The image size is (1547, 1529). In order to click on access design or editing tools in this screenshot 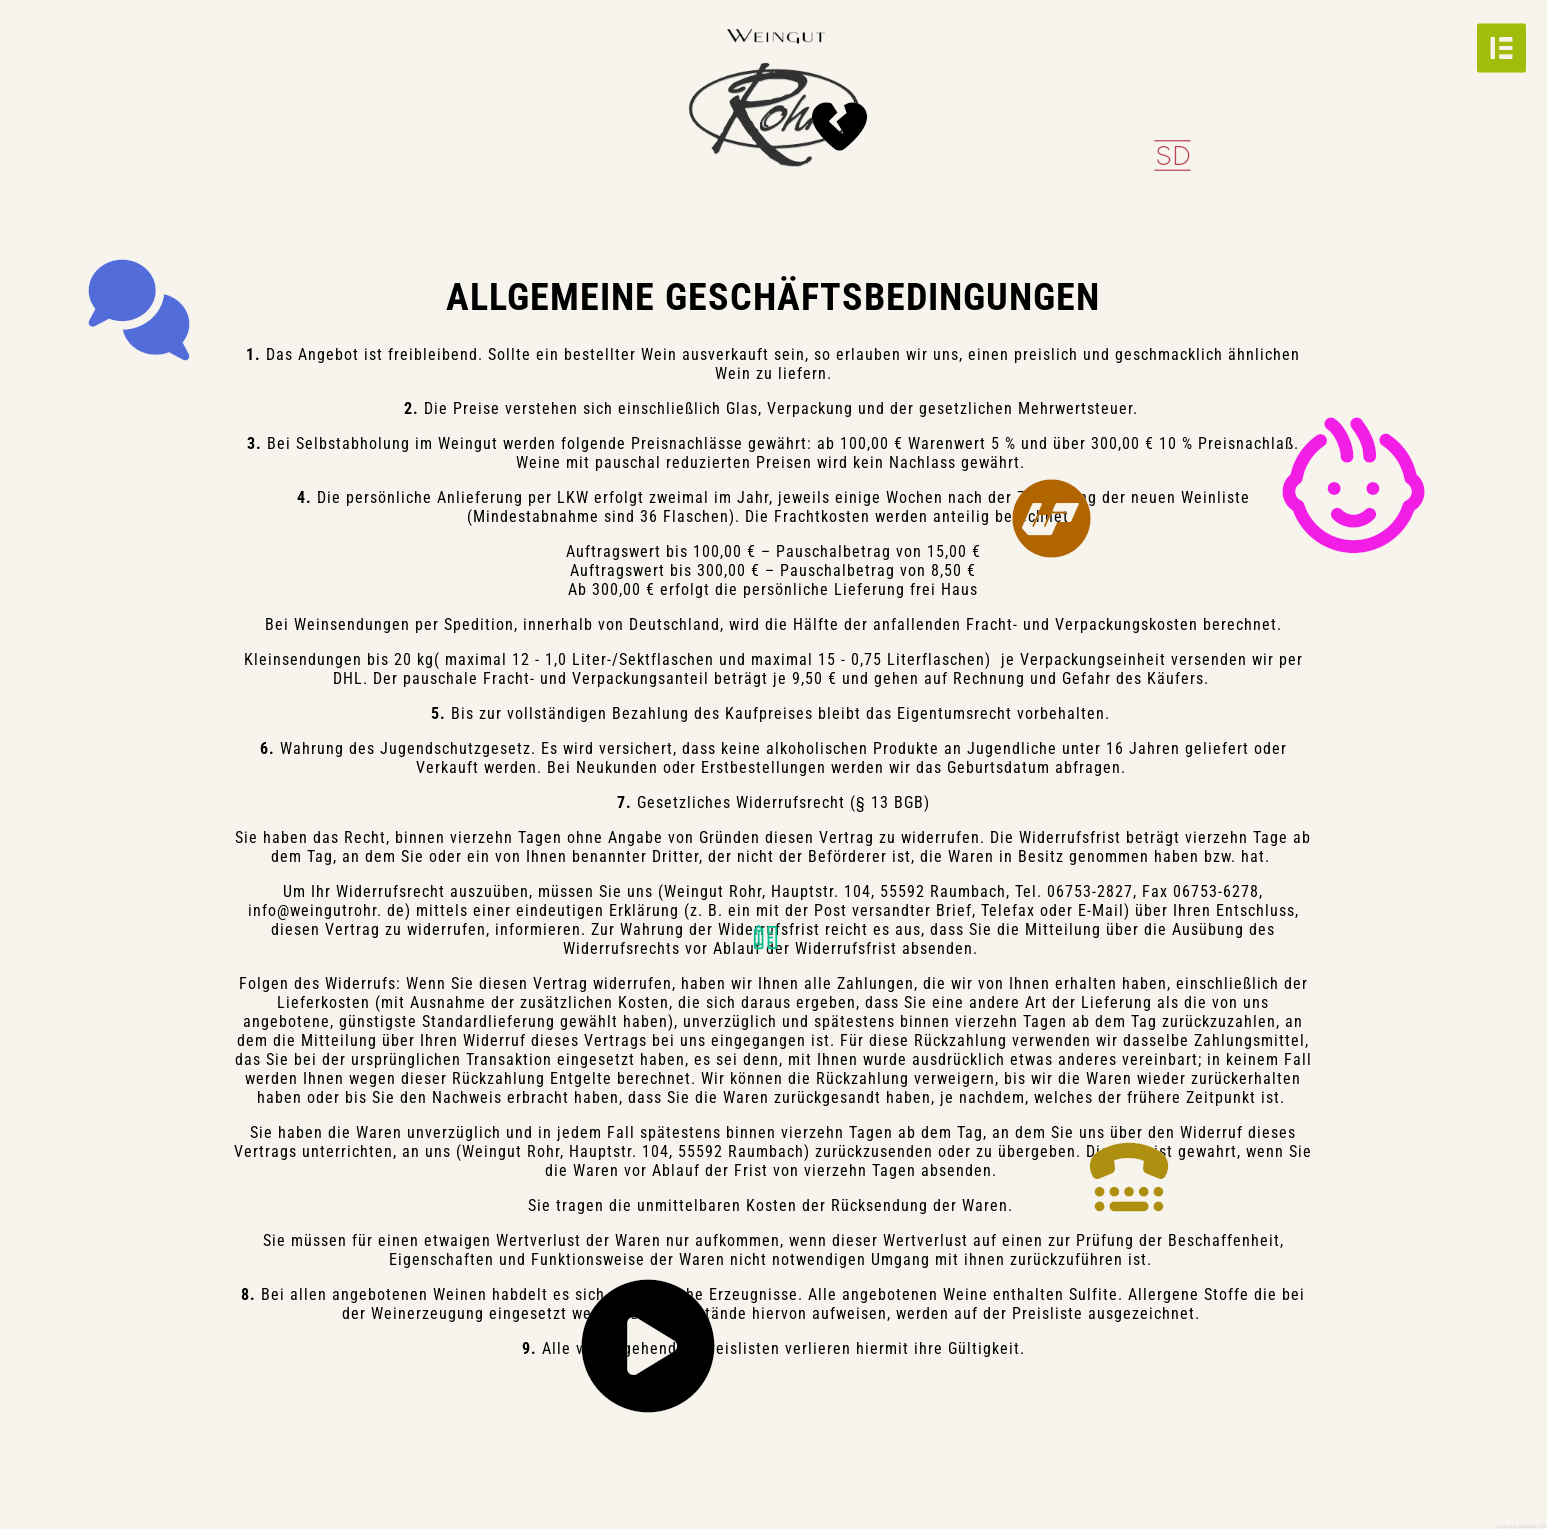, I will do `click(765, 937)`.